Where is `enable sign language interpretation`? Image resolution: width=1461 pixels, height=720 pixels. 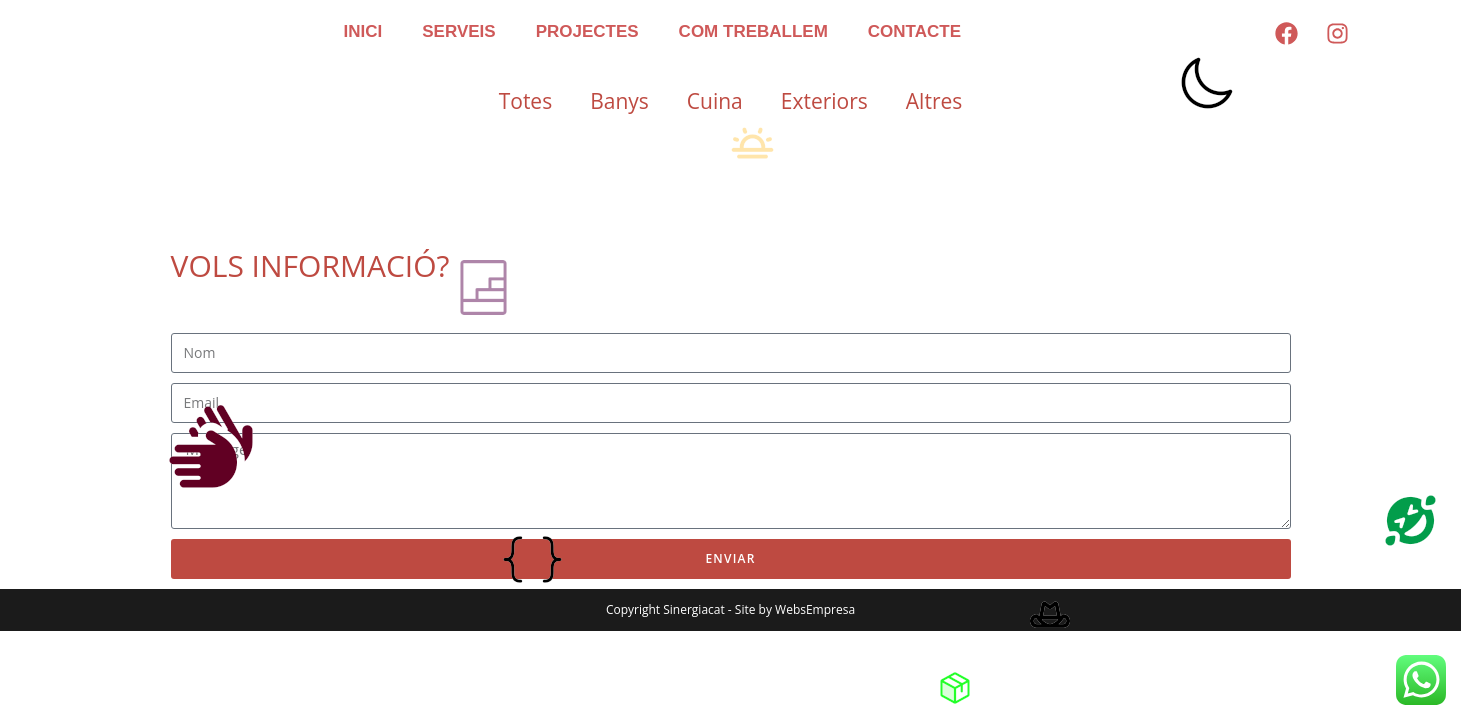
enable sign language interpretation is located at coordinates (211, 446).